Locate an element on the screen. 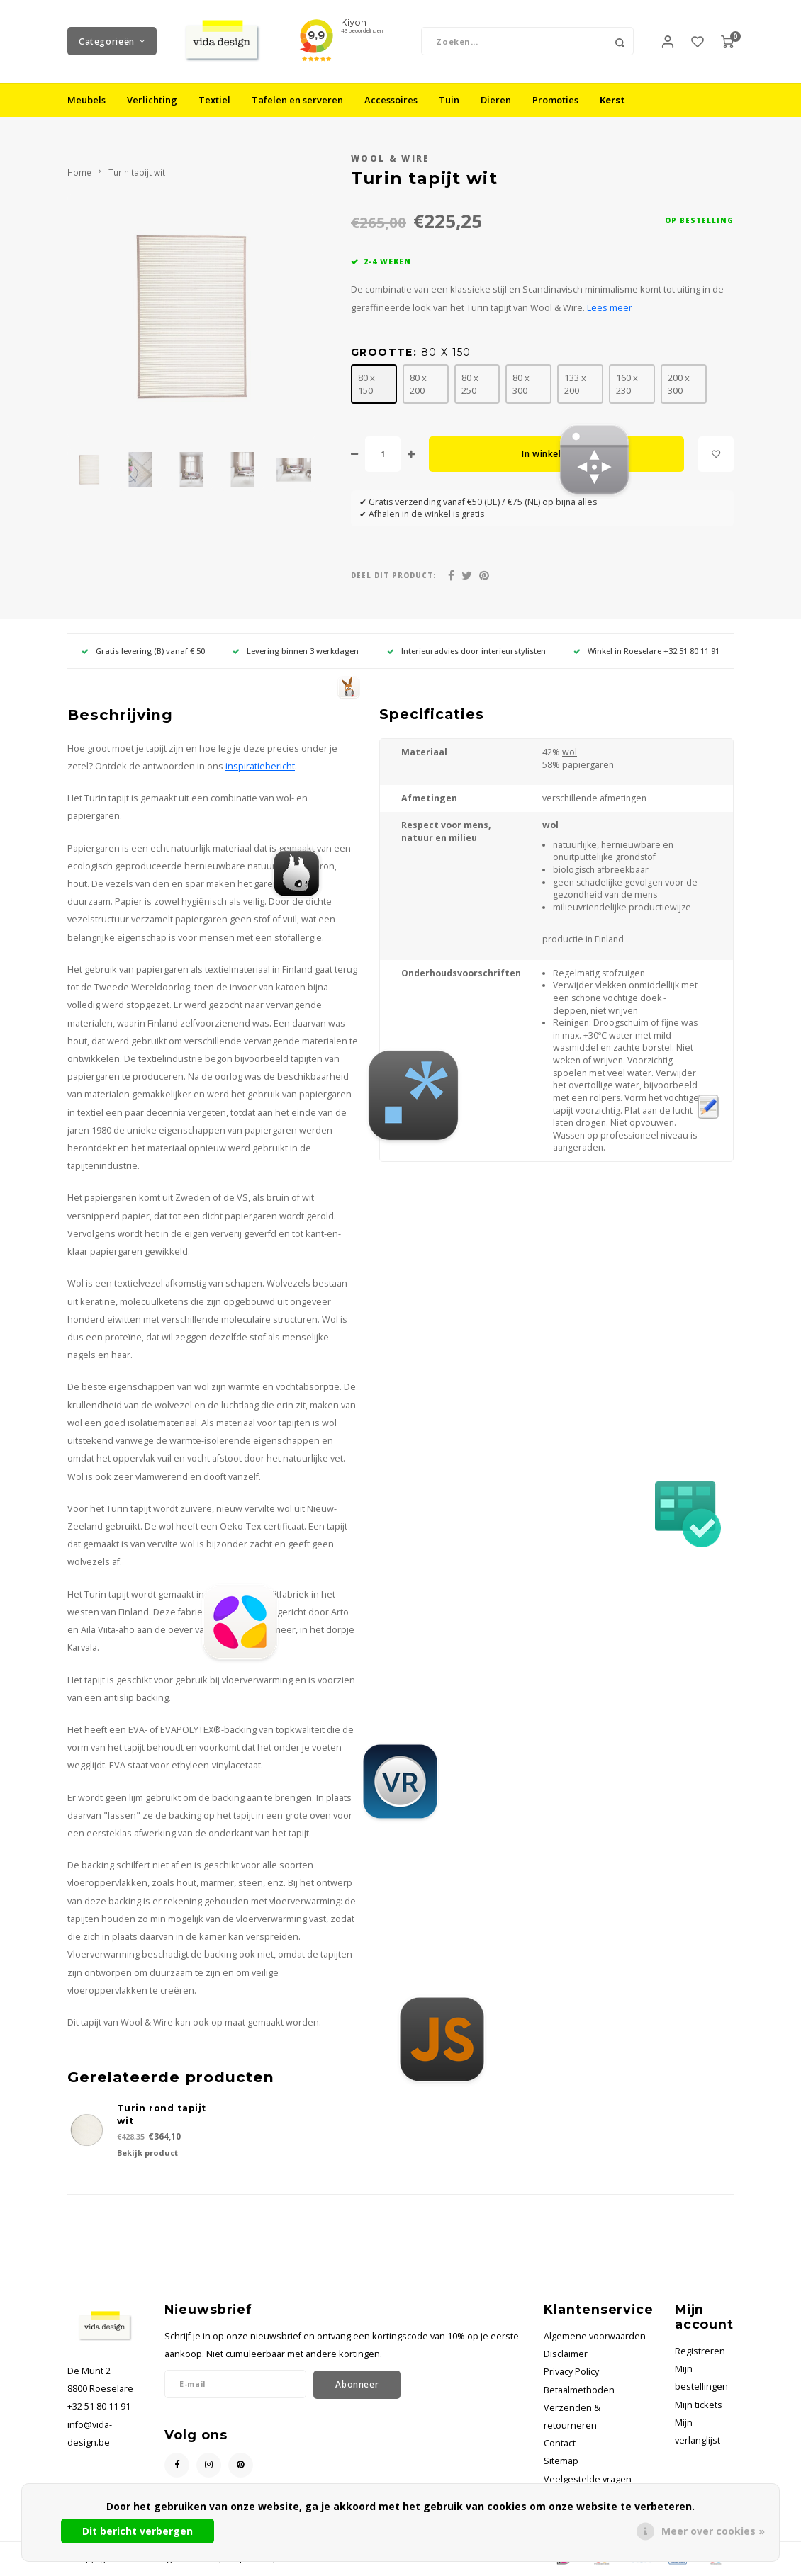 This screenshot has height=2576, width=801. open the boards app is located at coordinates (688, 1514).